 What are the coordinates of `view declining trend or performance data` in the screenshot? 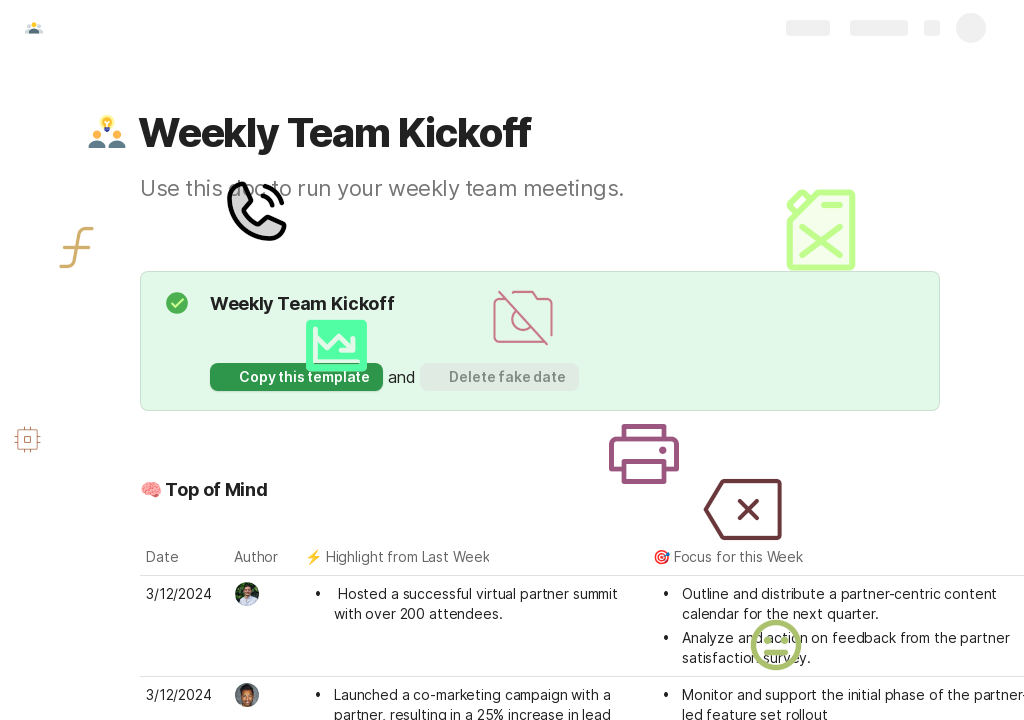 It's located at (336, 345).